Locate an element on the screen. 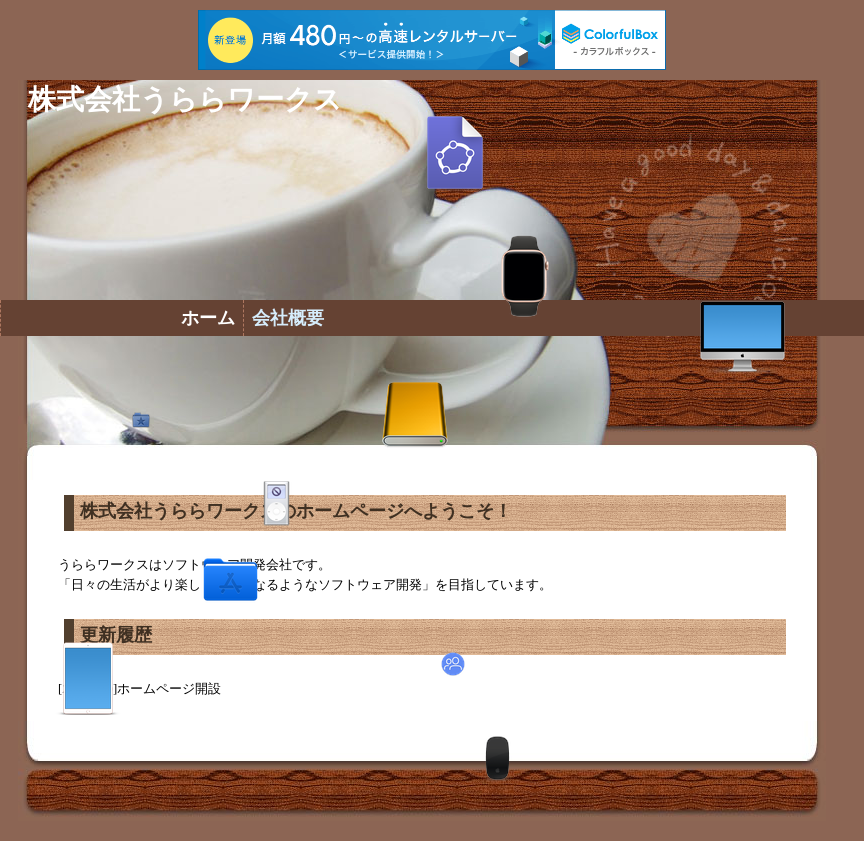 This screenshot has height=841, width=864. access your favorites folder in the media library is located at coordinates (141, 420).